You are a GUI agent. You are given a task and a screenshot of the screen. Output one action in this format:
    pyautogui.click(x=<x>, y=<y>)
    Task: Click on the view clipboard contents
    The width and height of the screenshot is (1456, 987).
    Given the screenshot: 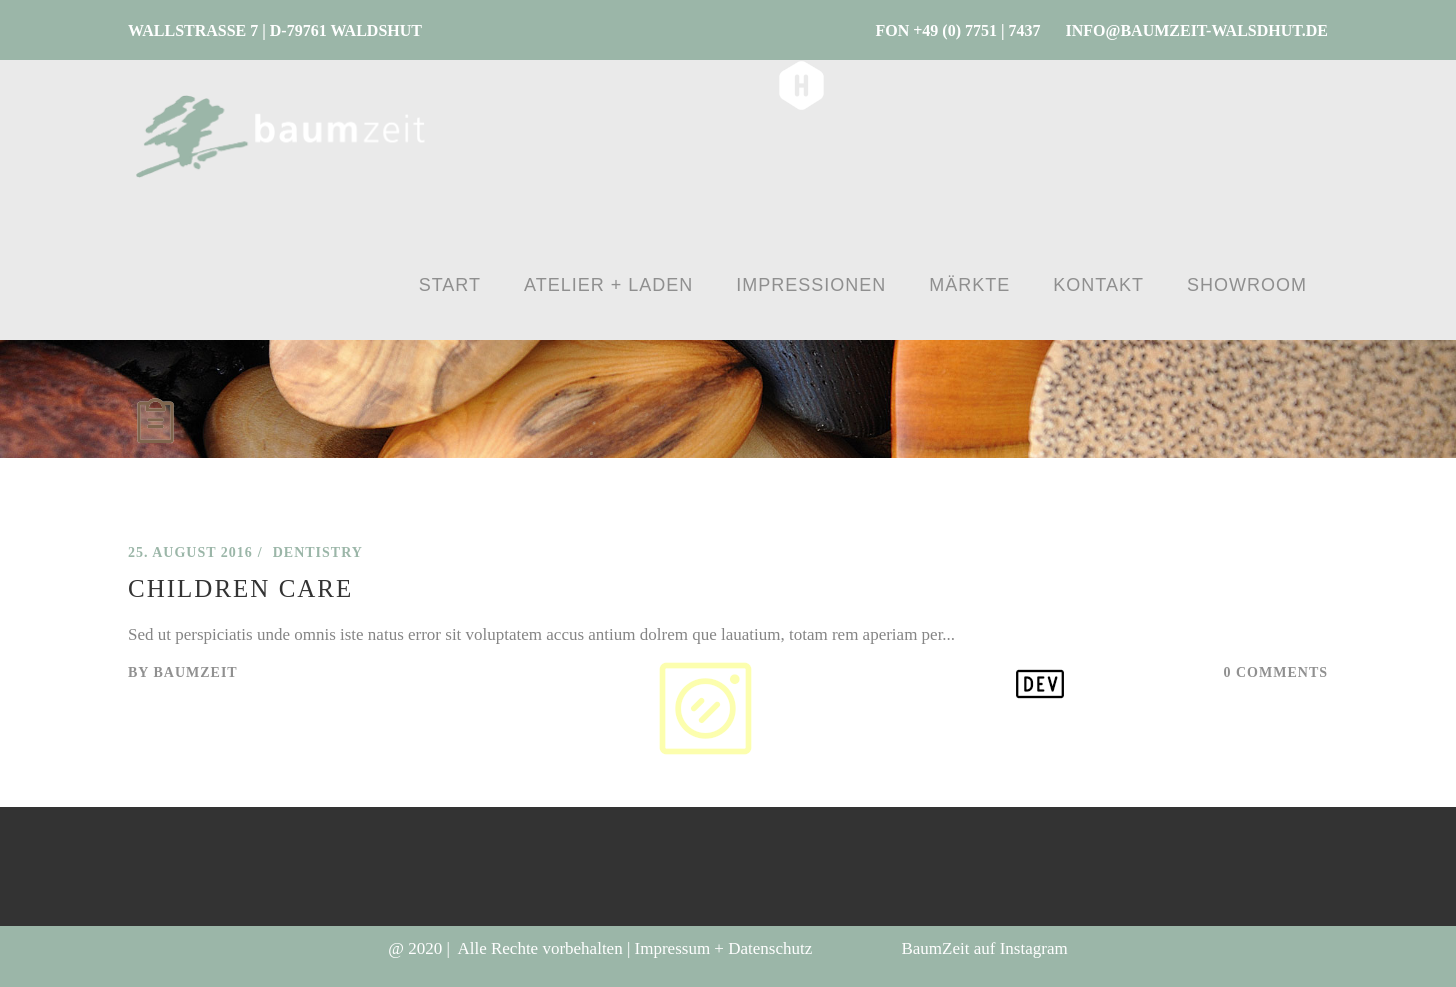 What is the action you would take?
    pyautogui.click(x=155, y=421)
    